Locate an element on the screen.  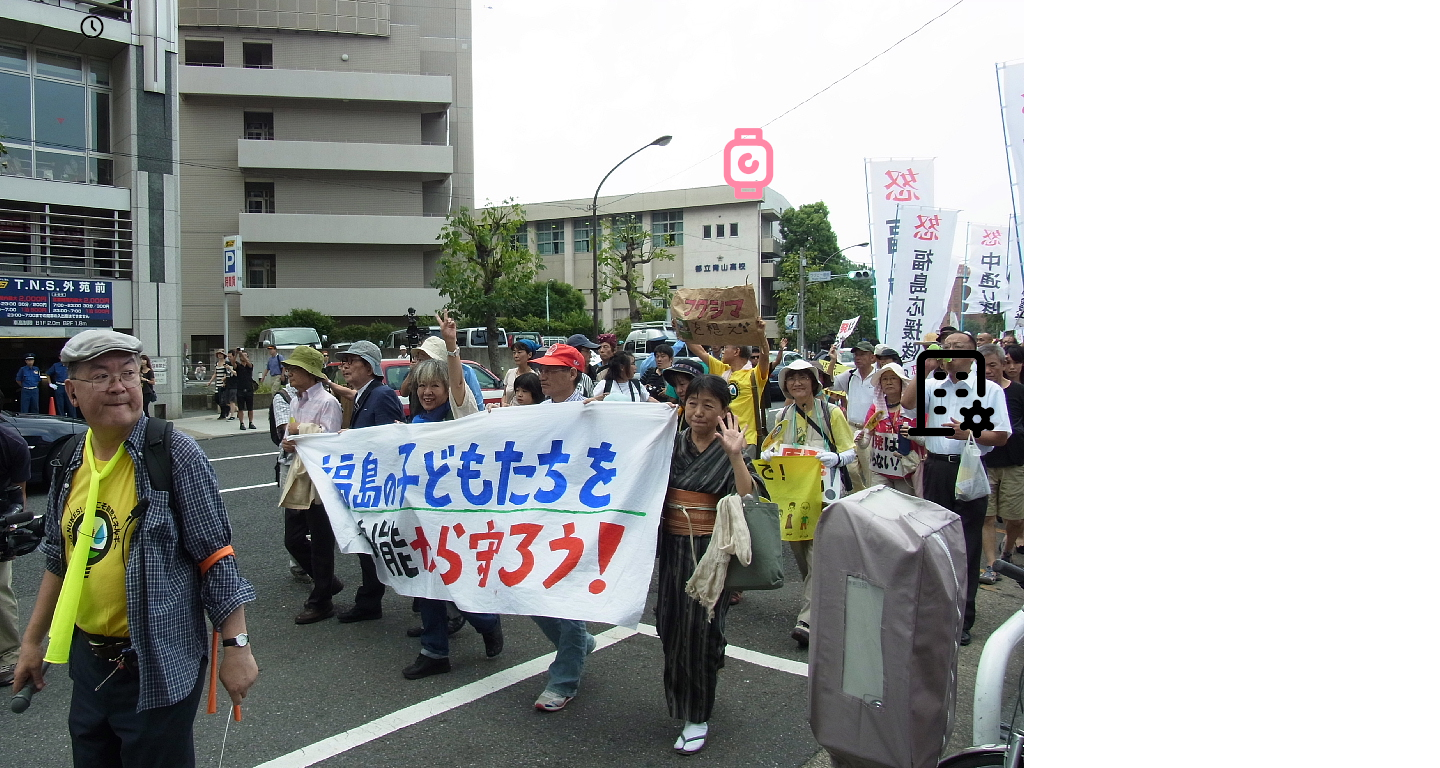
view smartwatch activity statistics is located at coordinates (748, 163).